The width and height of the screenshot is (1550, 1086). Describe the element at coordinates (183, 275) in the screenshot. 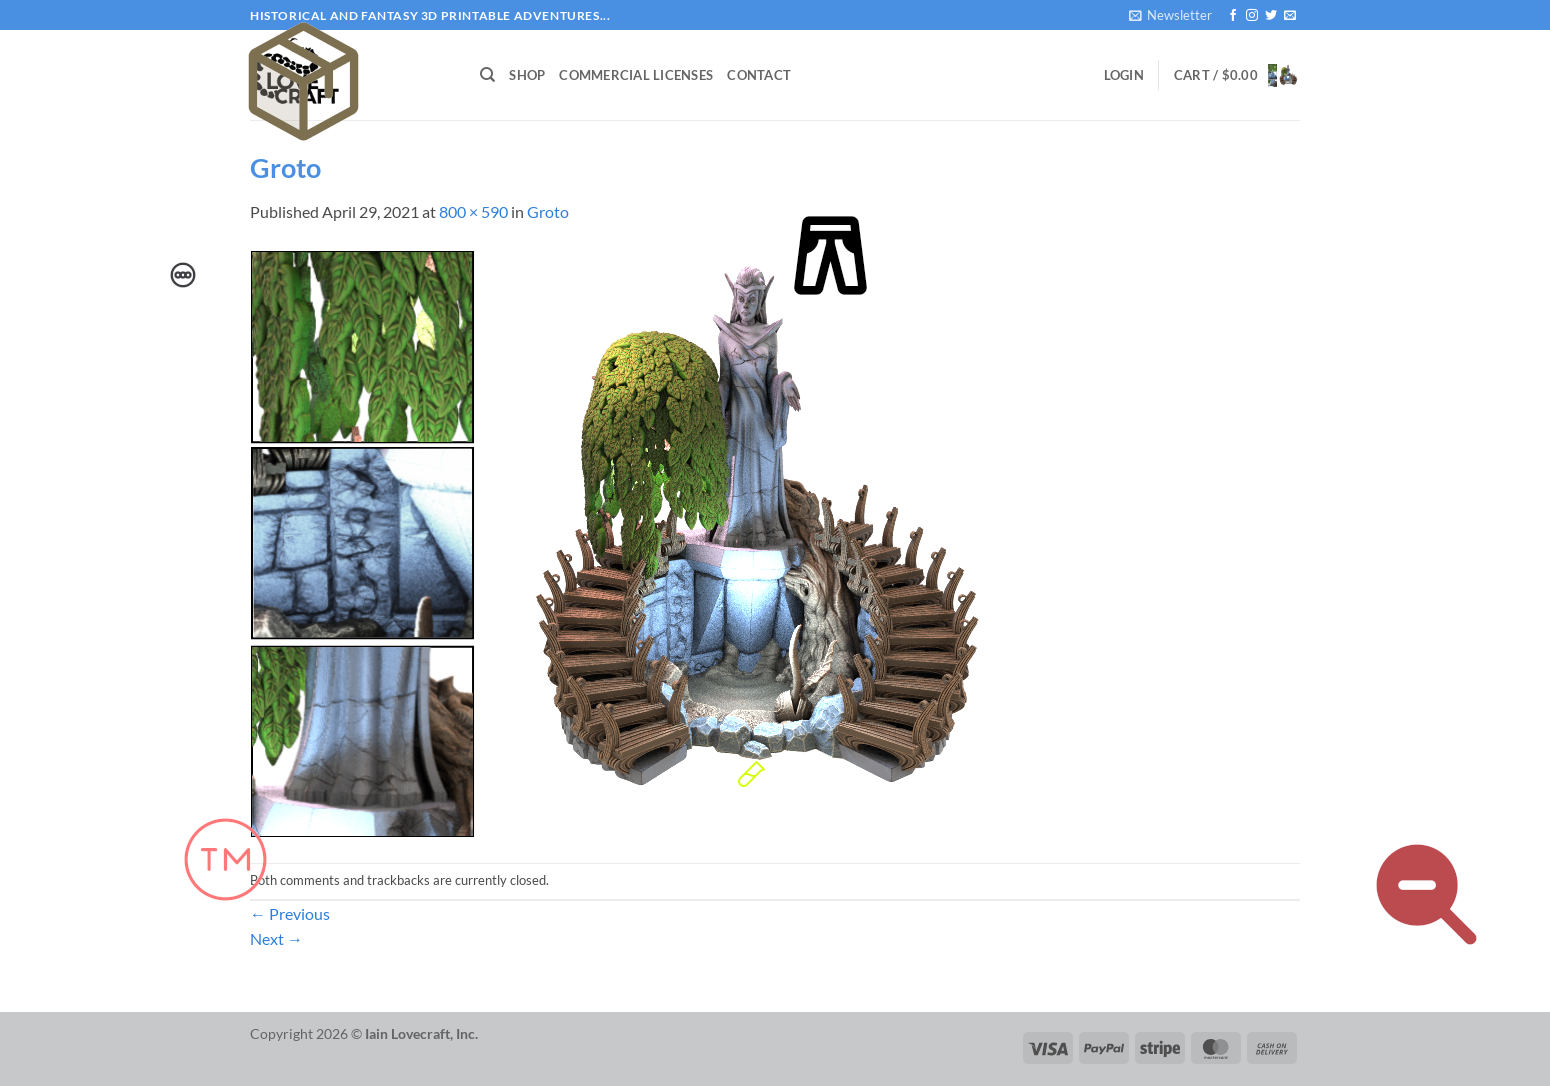

I see `open Letterboxd app` at that location.